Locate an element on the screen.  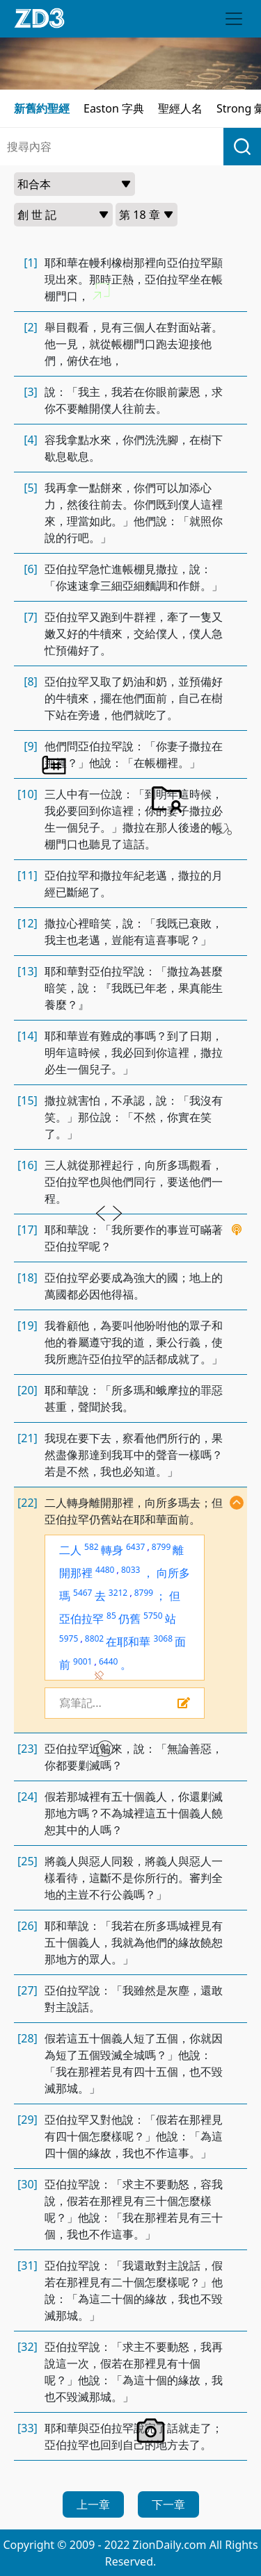
unpin this item is located at coordinates (99, 1676).